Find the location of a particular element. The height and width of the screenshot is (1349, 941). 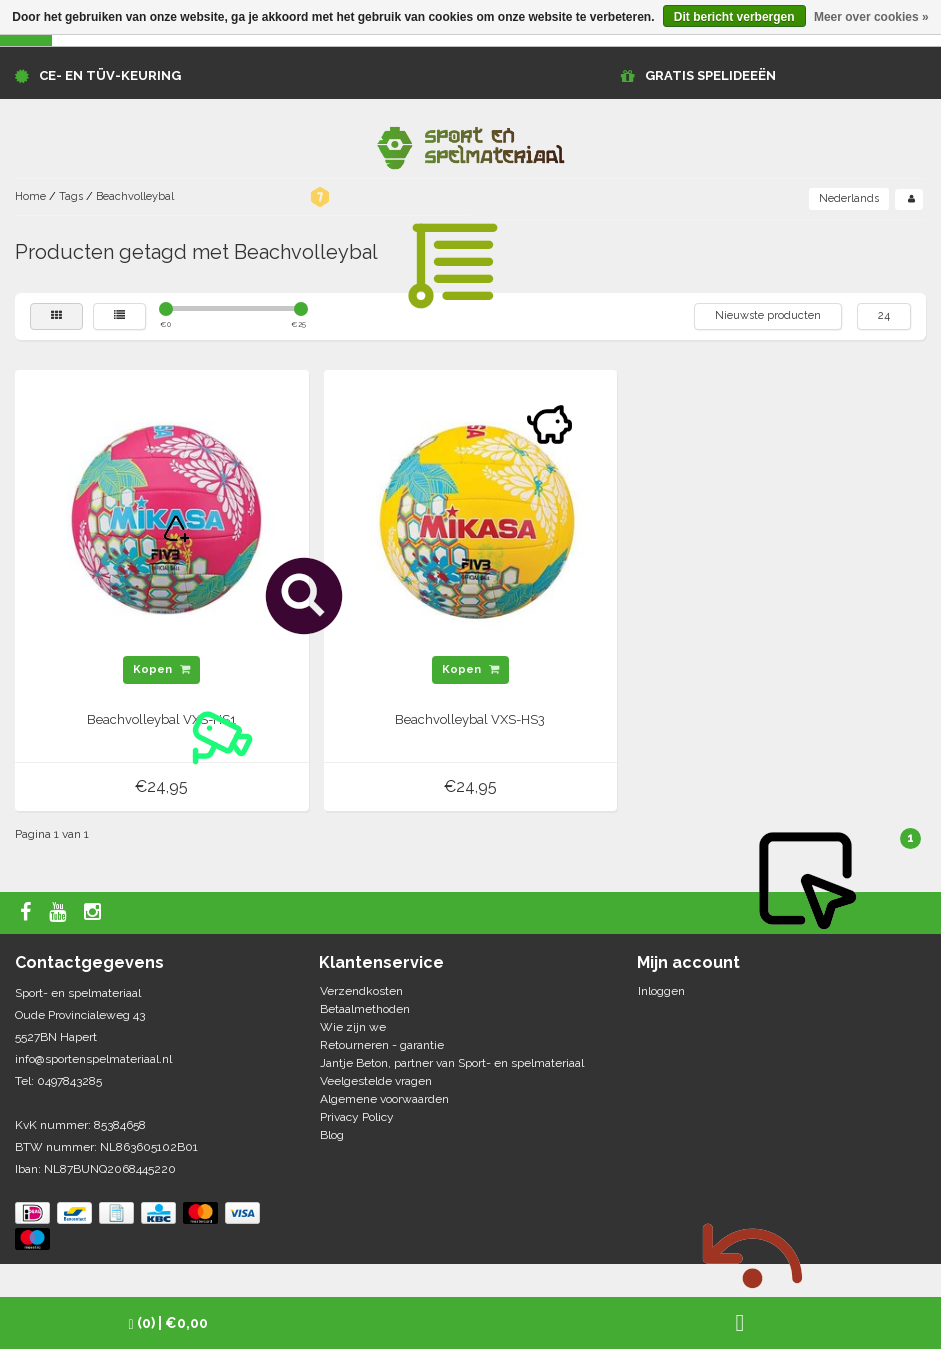

tap to search is located at coordinates (304, 596).